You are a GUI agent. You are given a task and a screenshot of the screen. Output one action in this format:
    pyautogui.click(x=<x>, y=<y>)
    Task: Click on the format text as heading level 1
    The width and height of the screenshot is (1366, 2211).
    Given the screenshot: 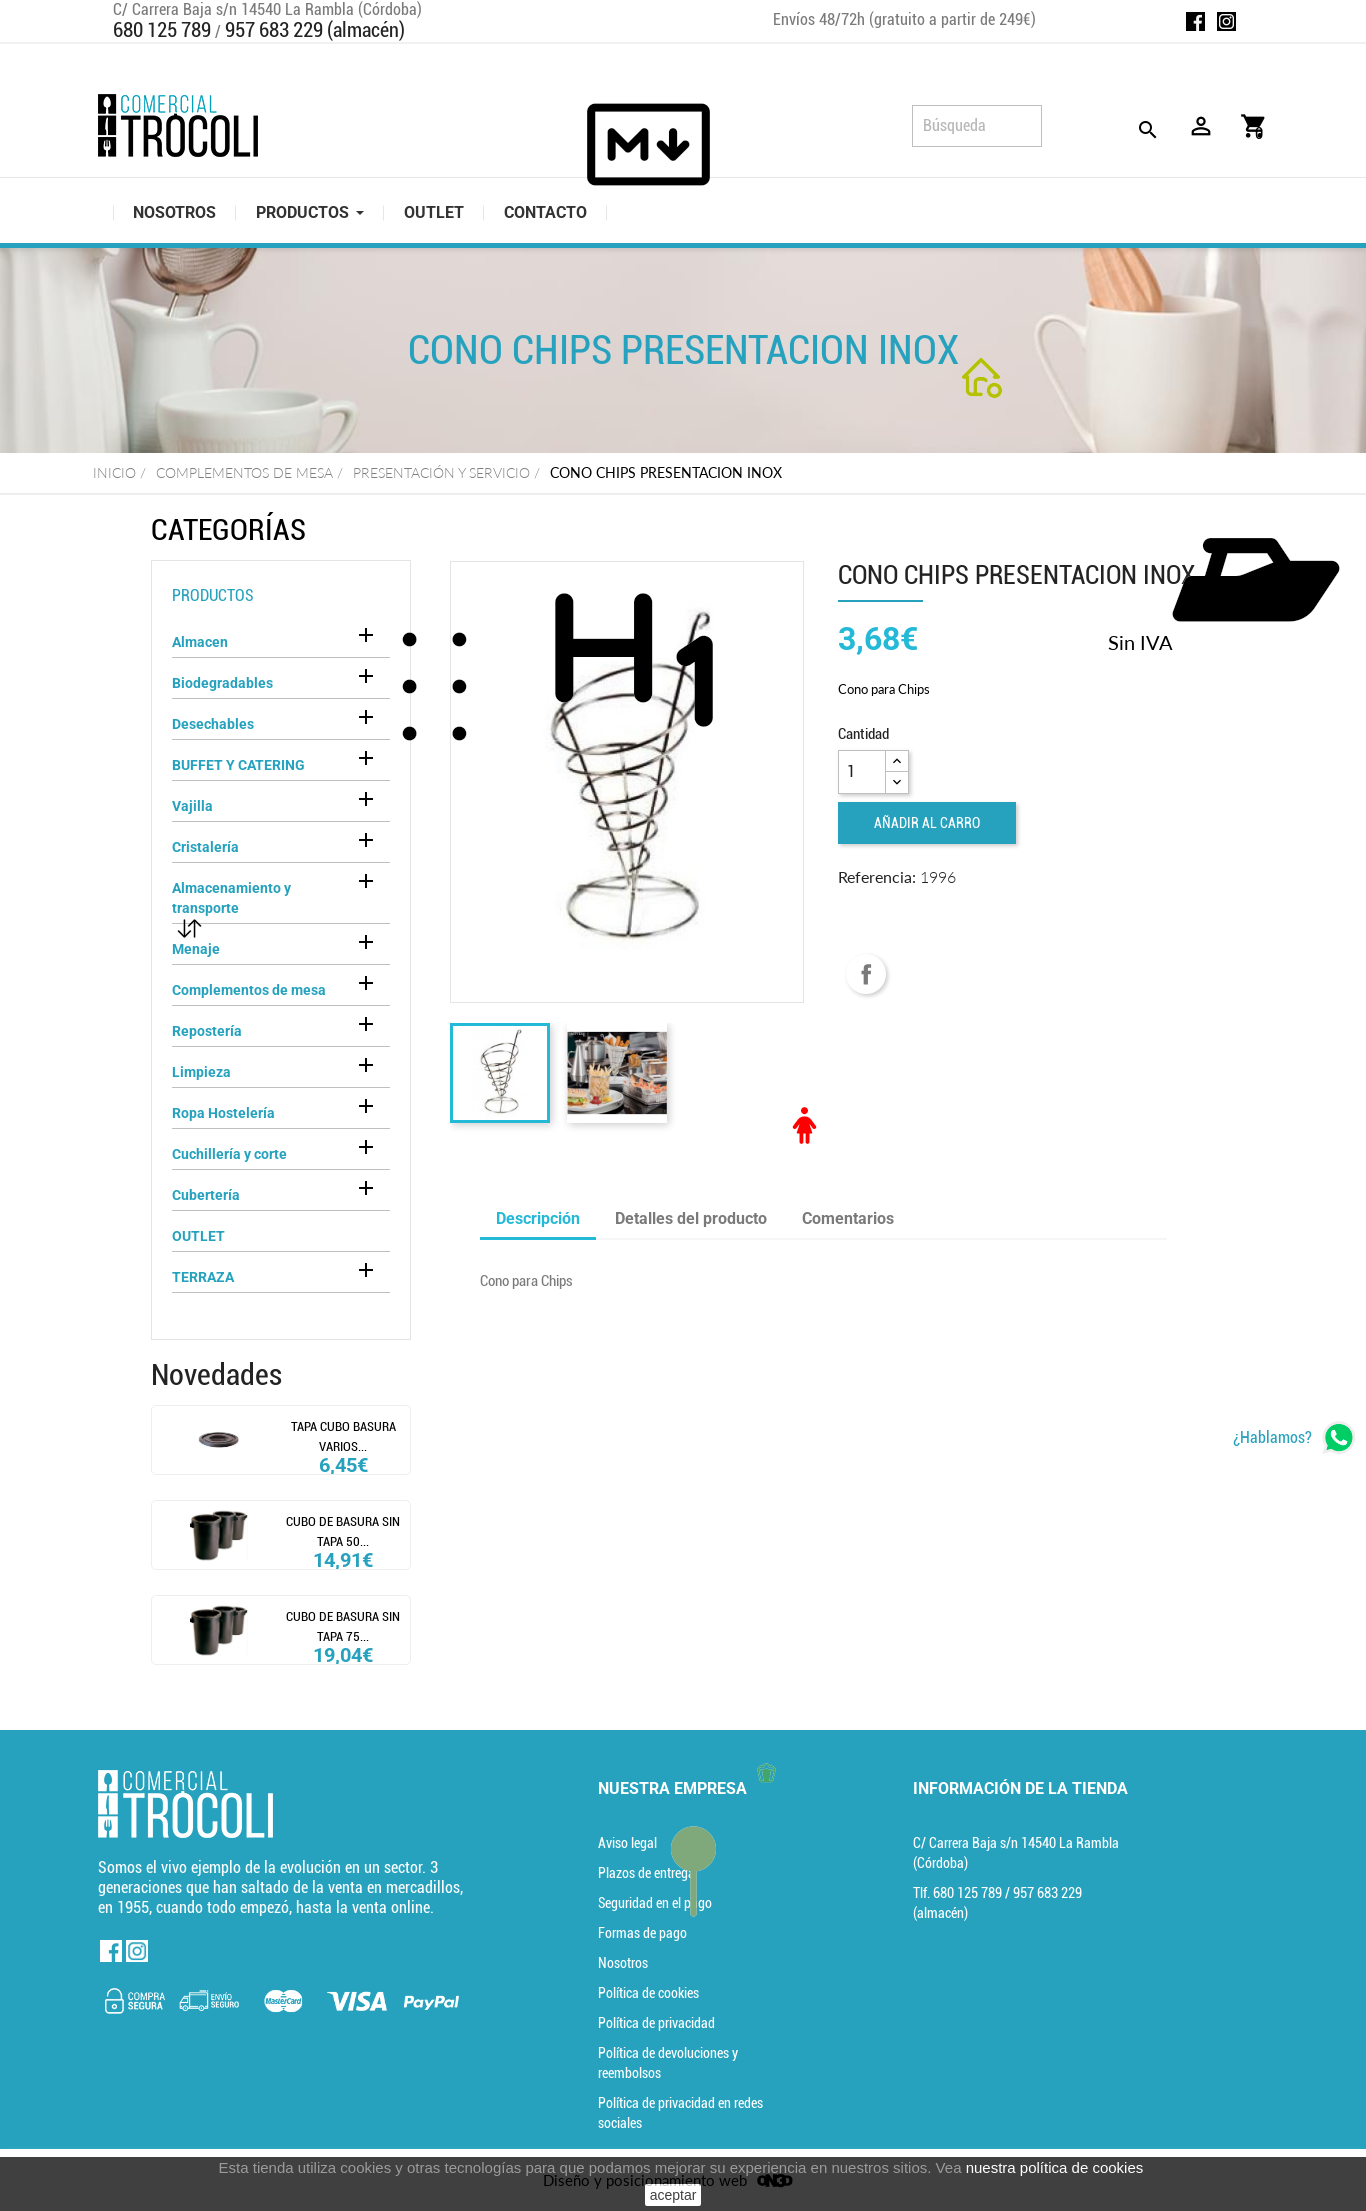 What is the action you would take?
    pyautogui.click(x=631, y=657)
    